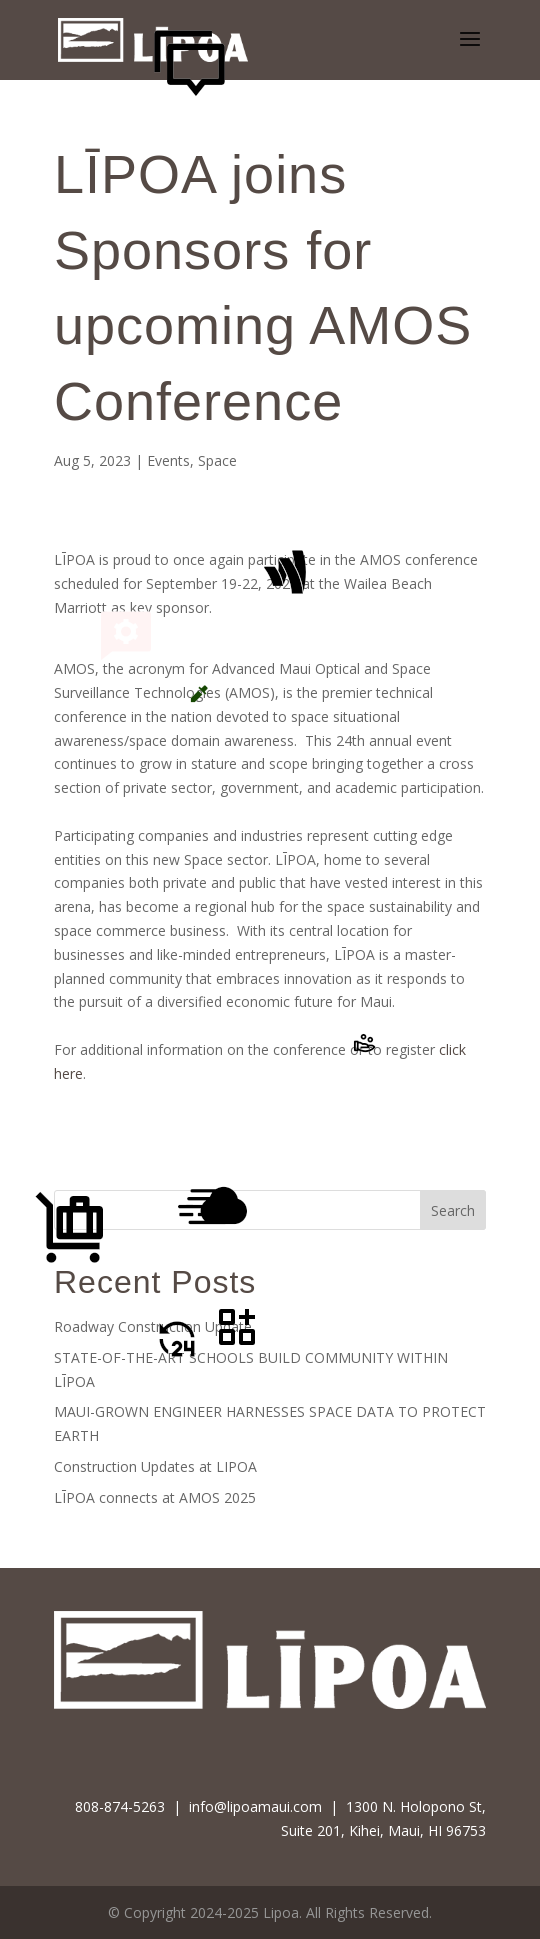 This screenshot has width=540, height=1939. What do you see at coordinates (177, 1339) in the screenshot?
I see `indicates 24-hour service availability` at bounding box center [177, 1339].